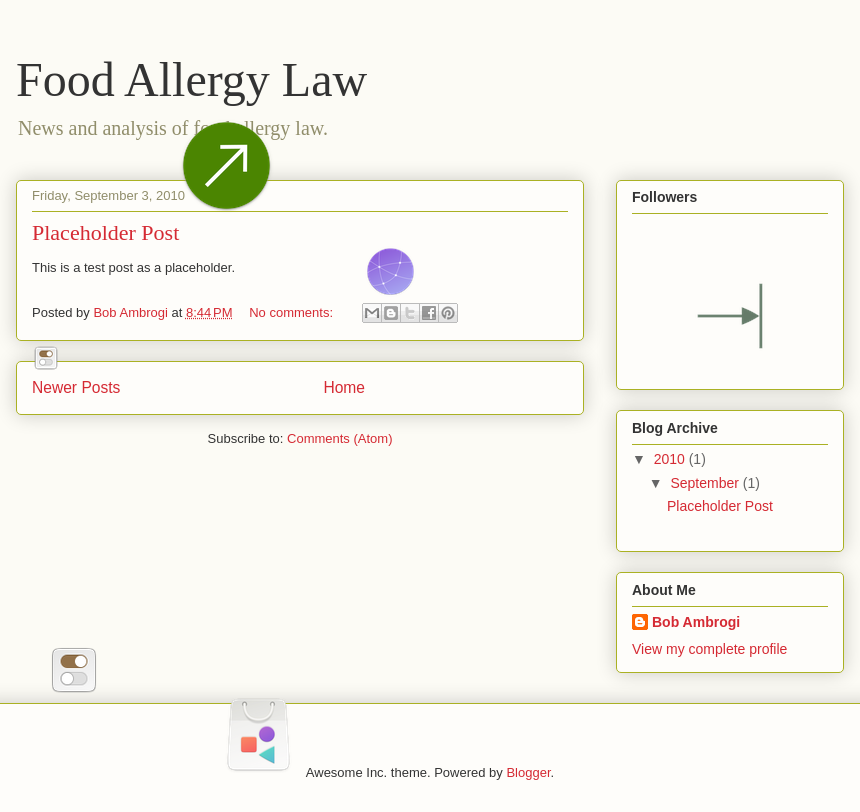 The height and width of the screenshot is (812, 860). Describe the element at coordinates (74, 670) in the screenshot. I see `open unity tweak tool settings` at that location.